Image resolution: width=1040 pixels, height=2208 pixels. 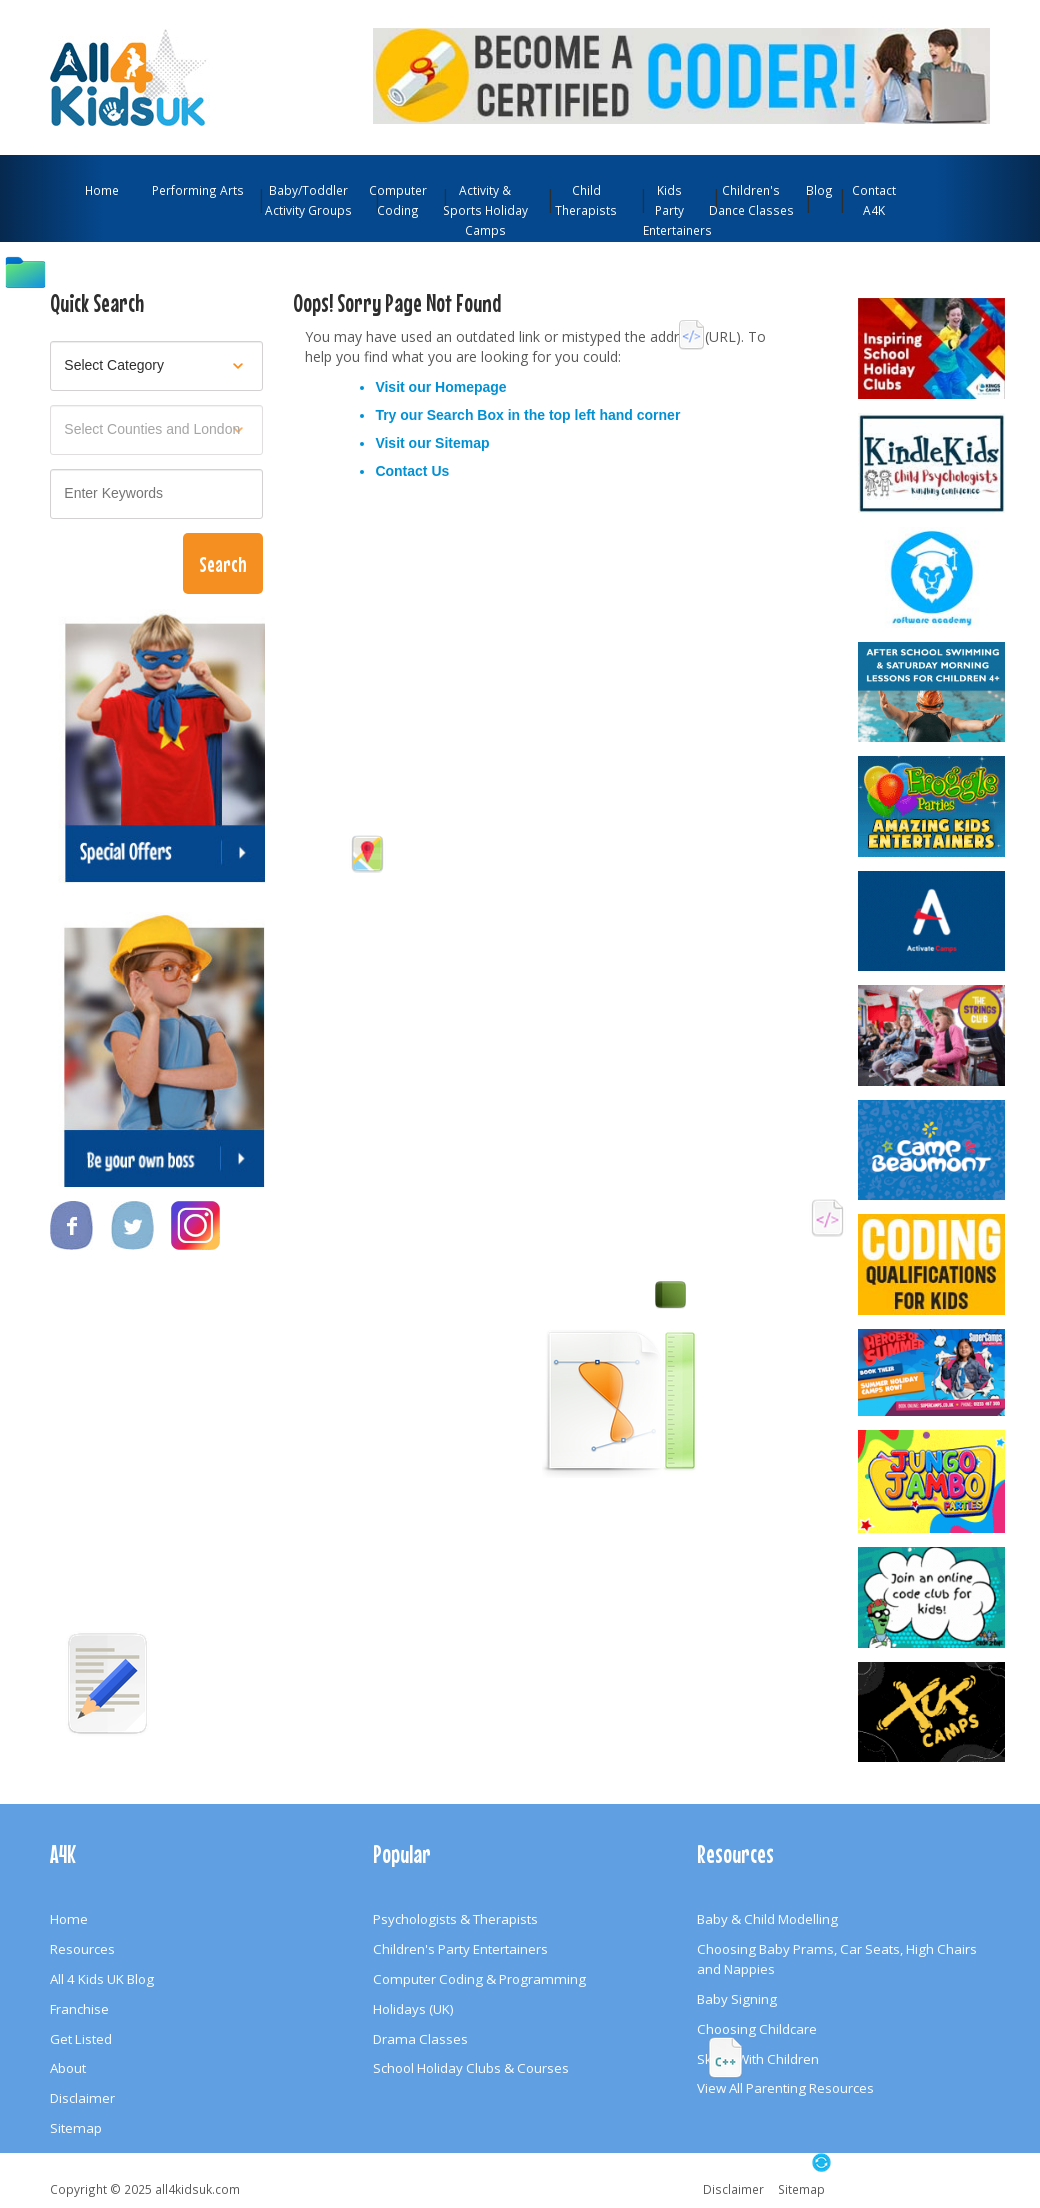 What do you see at coordinates (25, 273) in the screenshot?
I see `open the color gradient settings folder` at bounding box center [25, 273].